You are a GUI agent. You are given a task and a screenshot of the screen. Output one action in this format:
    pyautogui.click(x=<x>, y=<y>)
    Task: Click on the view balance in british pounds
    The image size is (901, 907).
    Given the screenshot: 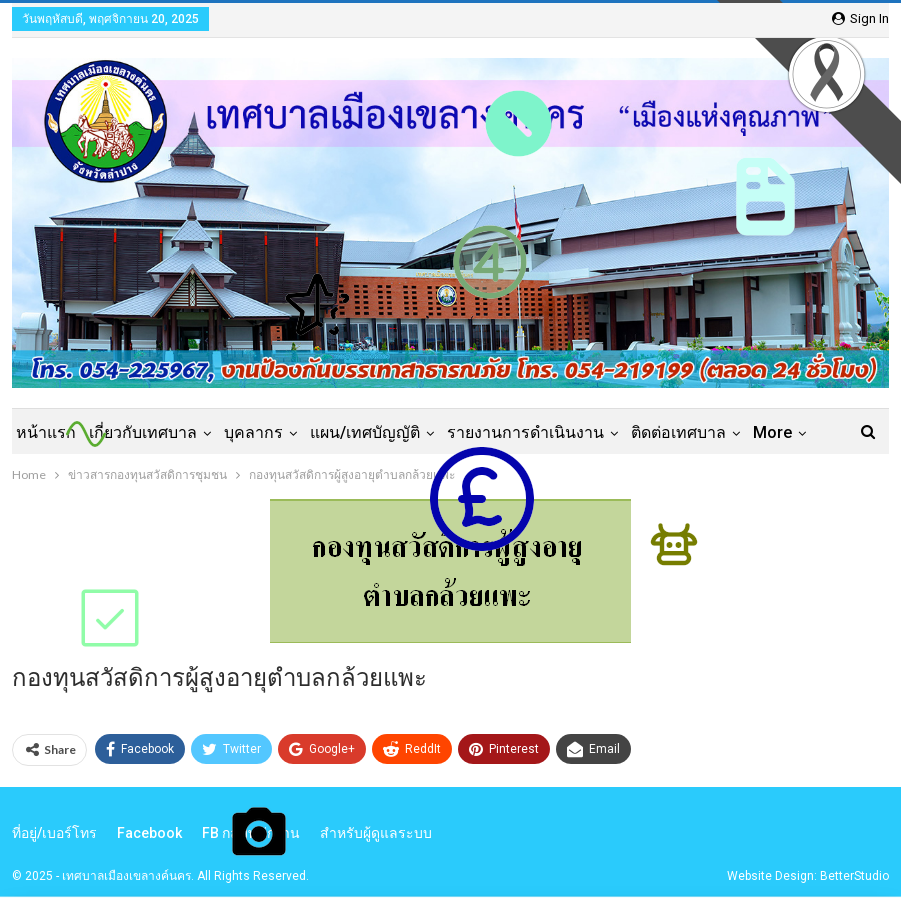 What is the action you would take?
    pyautogui.click(x=482, y=499)
    